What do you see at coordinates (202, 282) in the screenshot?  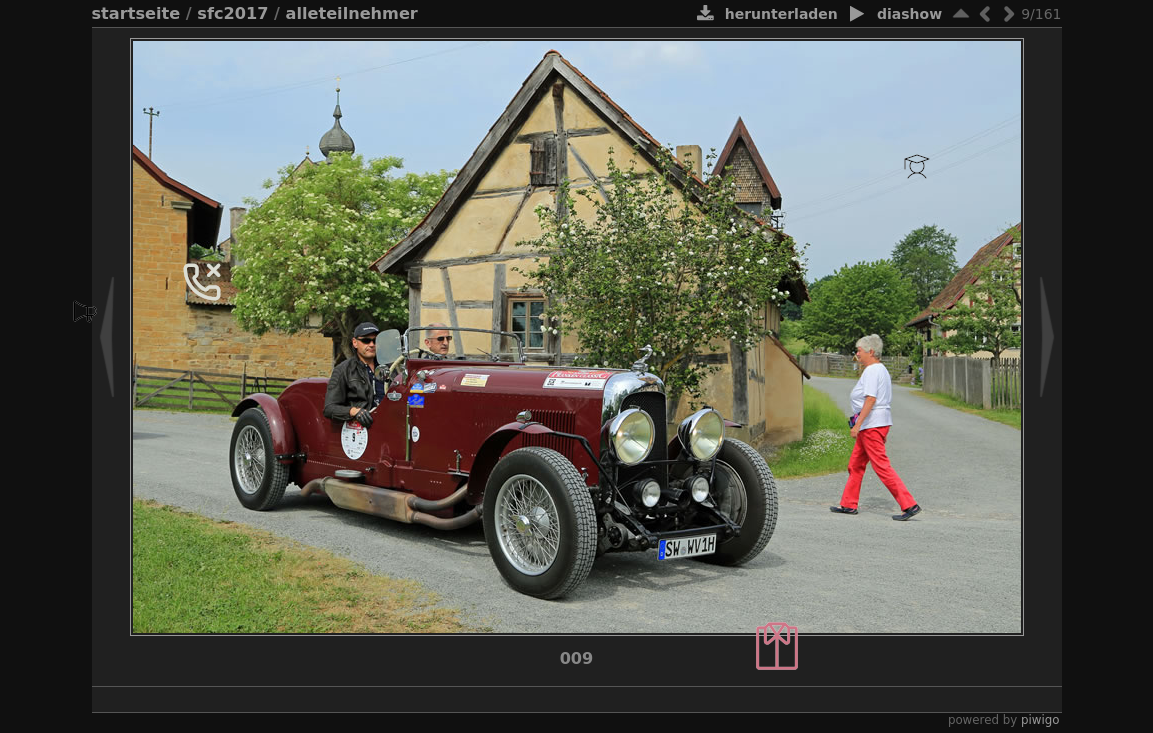 I see `indicates a missed phone call` at bounding box center [202, 282].